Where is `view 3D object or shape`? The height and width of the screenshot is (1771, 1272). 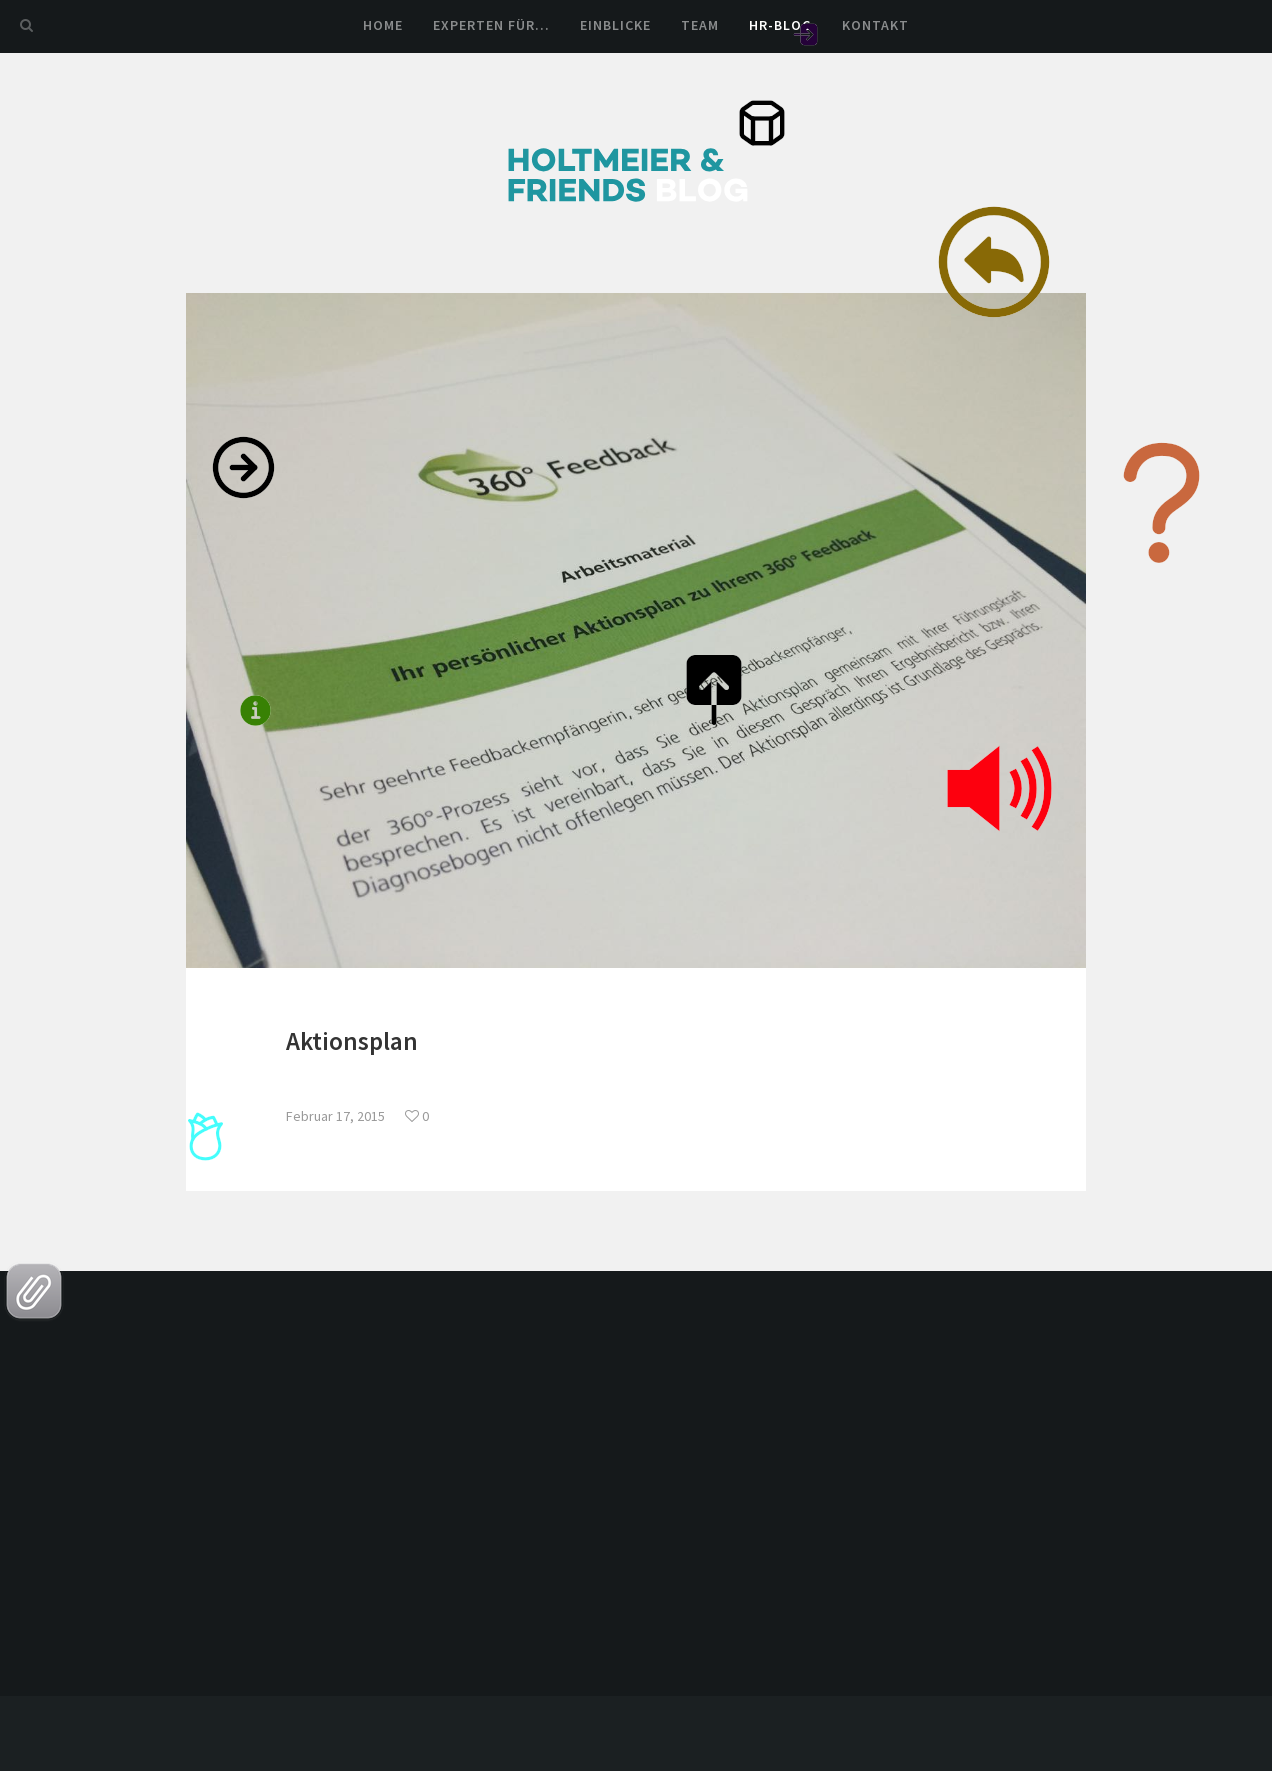 view 3D object or shape is located at coordinates (762, 123).